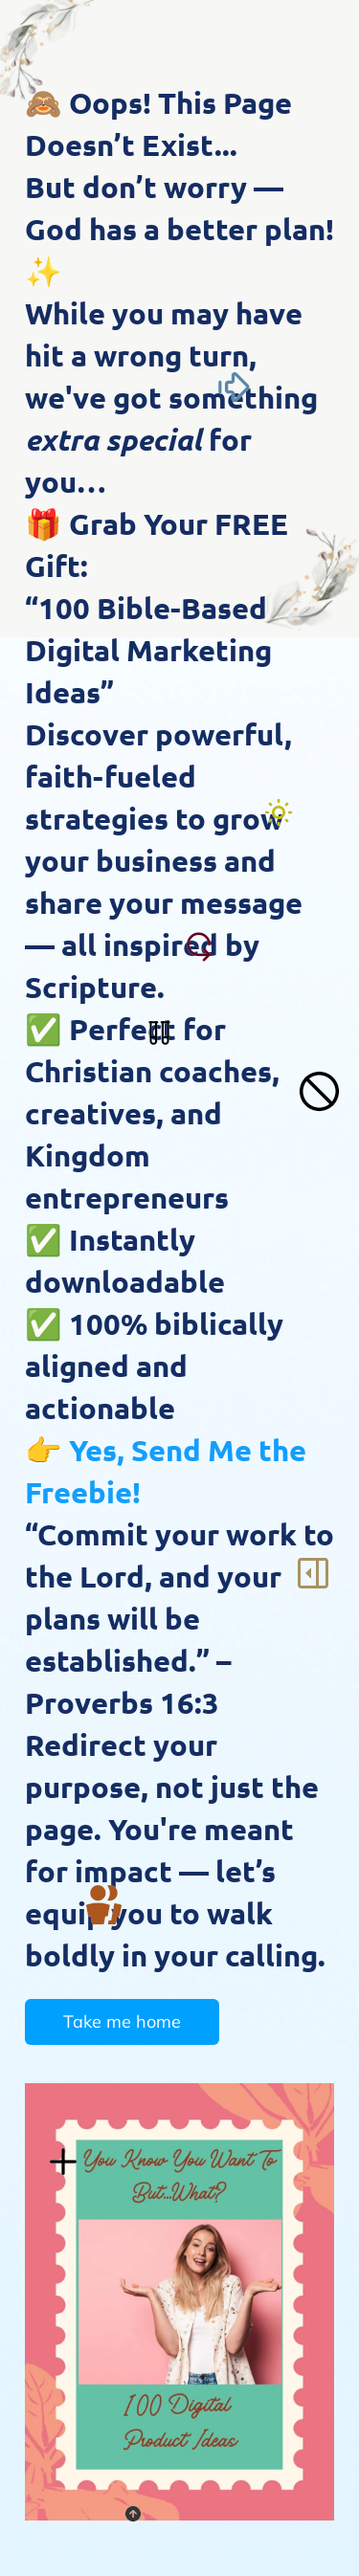 The height and width of the screenshot is (2576, 359). Describe the element at coordinates (233, 387) in the screenshot. I see `skip to end or jump forward` at that location.